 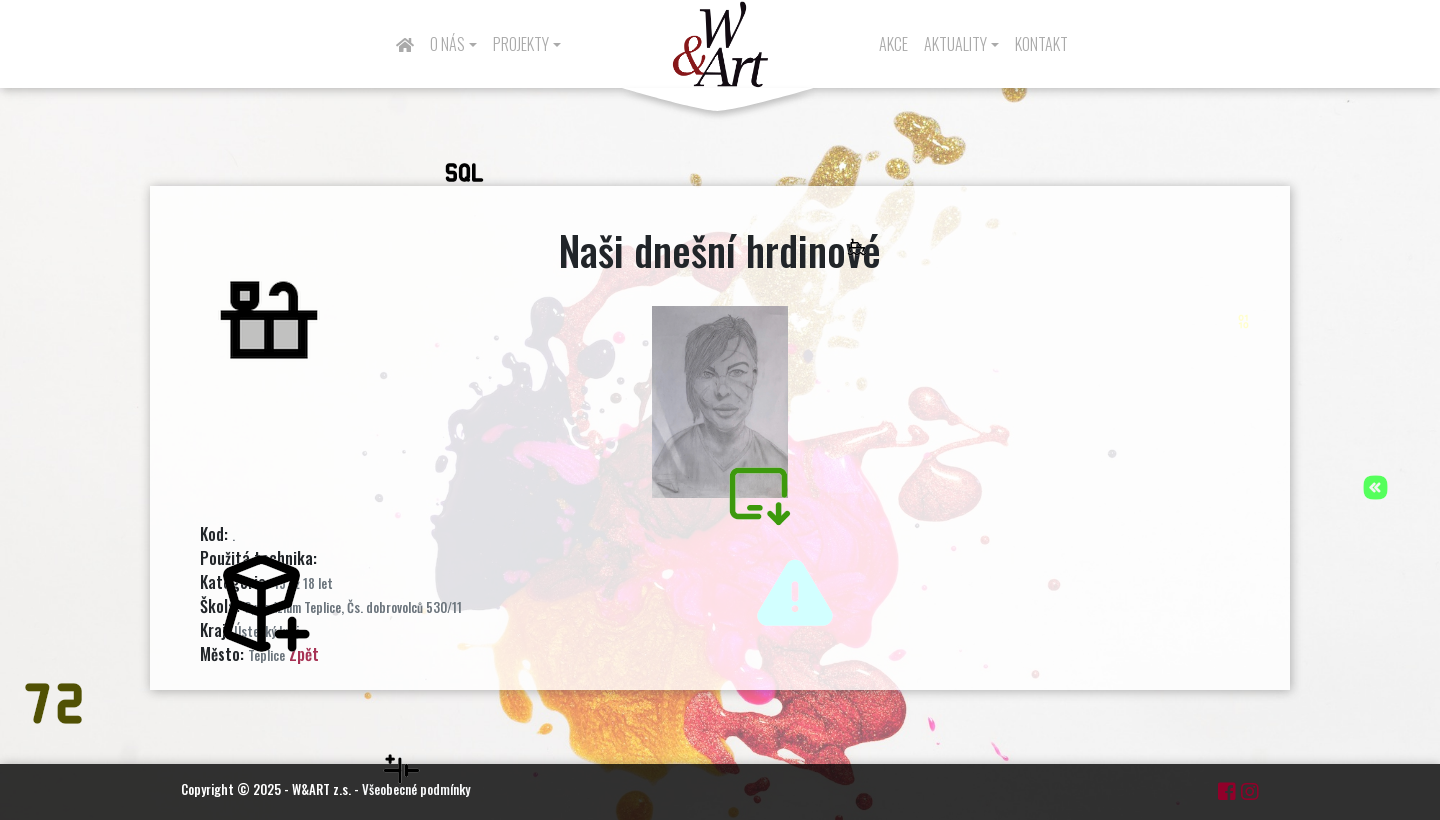 What do you see at coordinates (857, 247) in the screenshot?
I see `access shipping or delivery options` at bounding box center [857, 247].